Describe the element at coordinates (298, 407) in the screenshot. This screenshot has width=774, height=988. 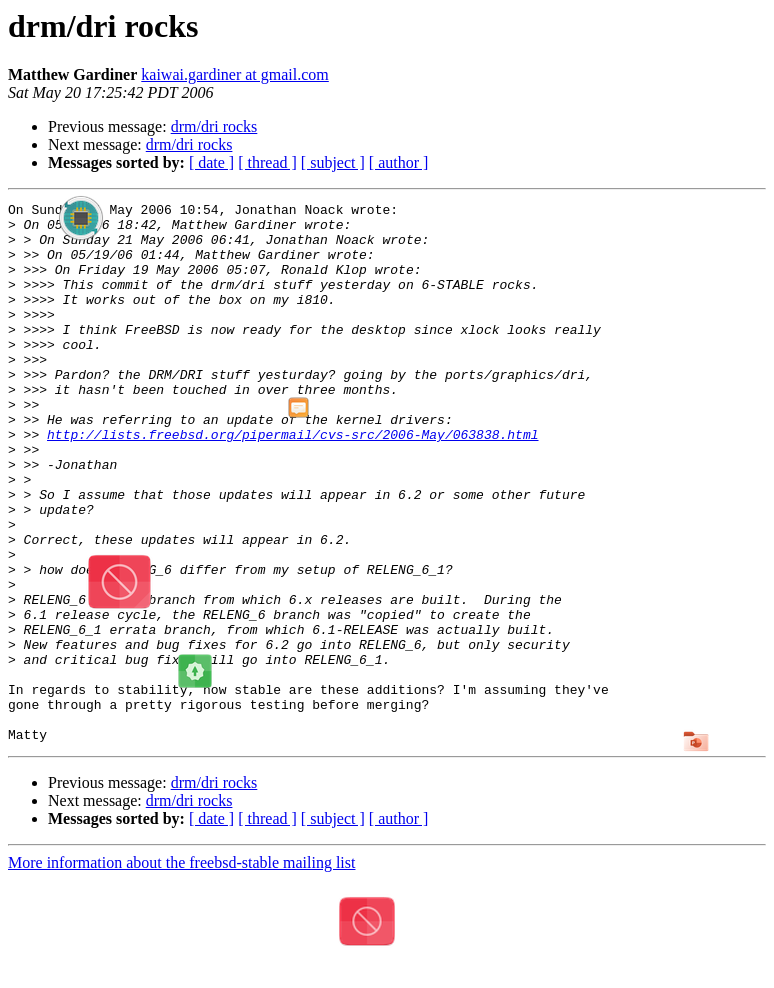
I see `open the messaging or chat app` at that location.